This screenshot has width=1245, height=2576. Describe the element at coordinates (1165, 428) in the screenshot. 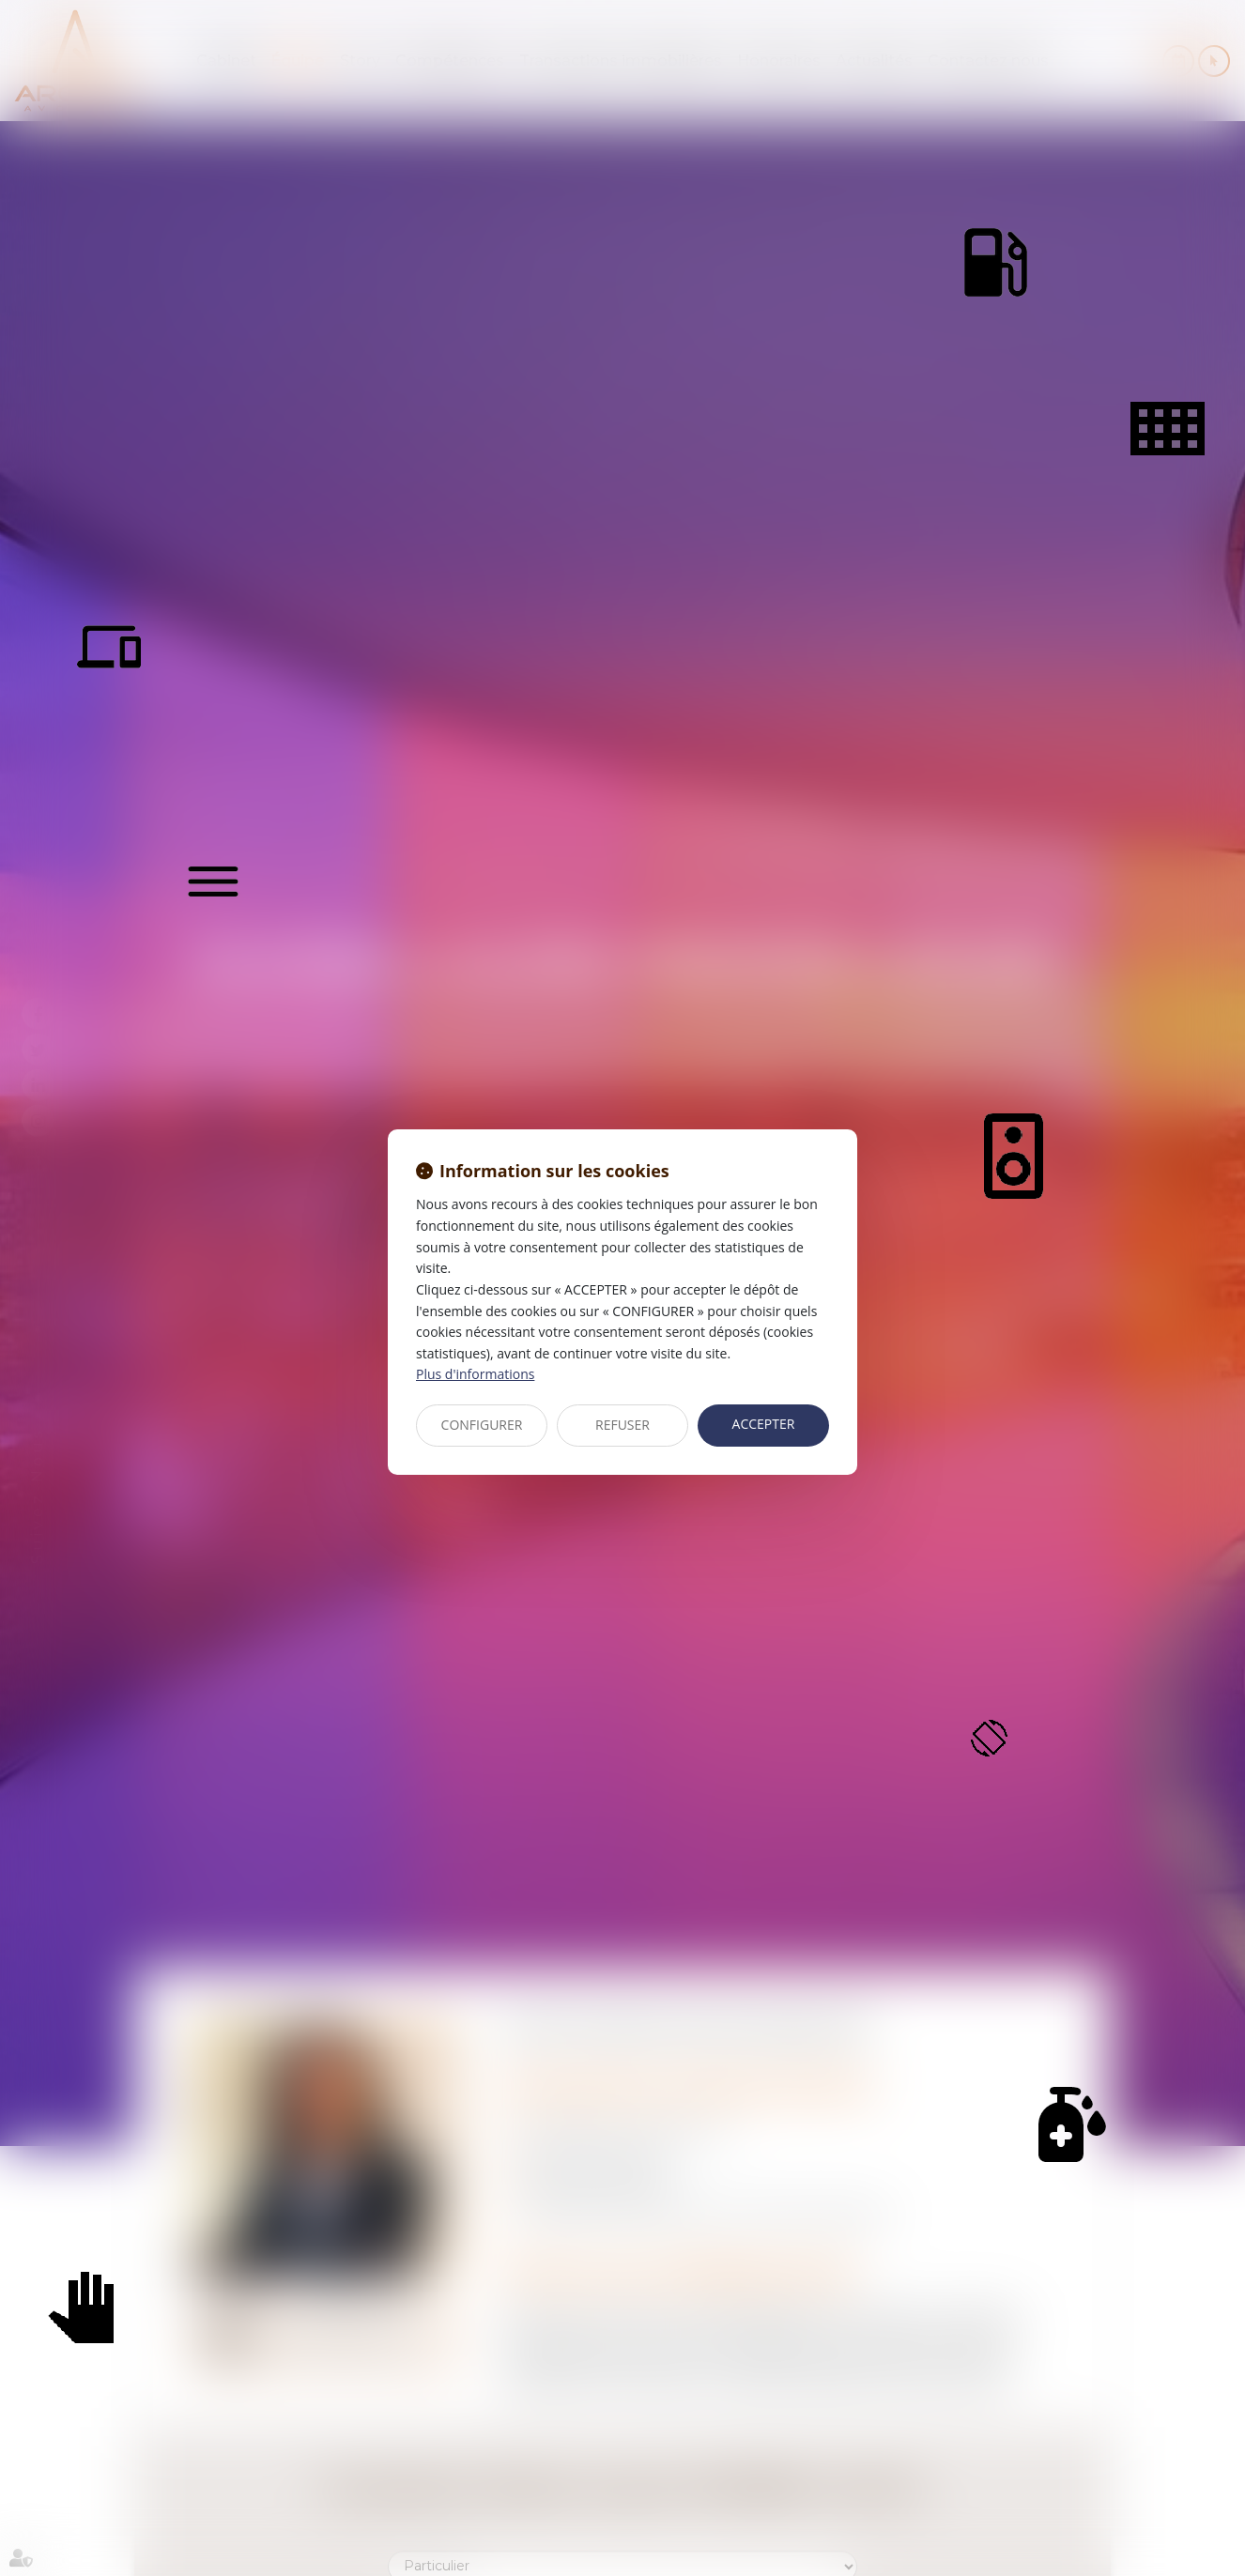

I see `switch to comfortable grid view` at that location.